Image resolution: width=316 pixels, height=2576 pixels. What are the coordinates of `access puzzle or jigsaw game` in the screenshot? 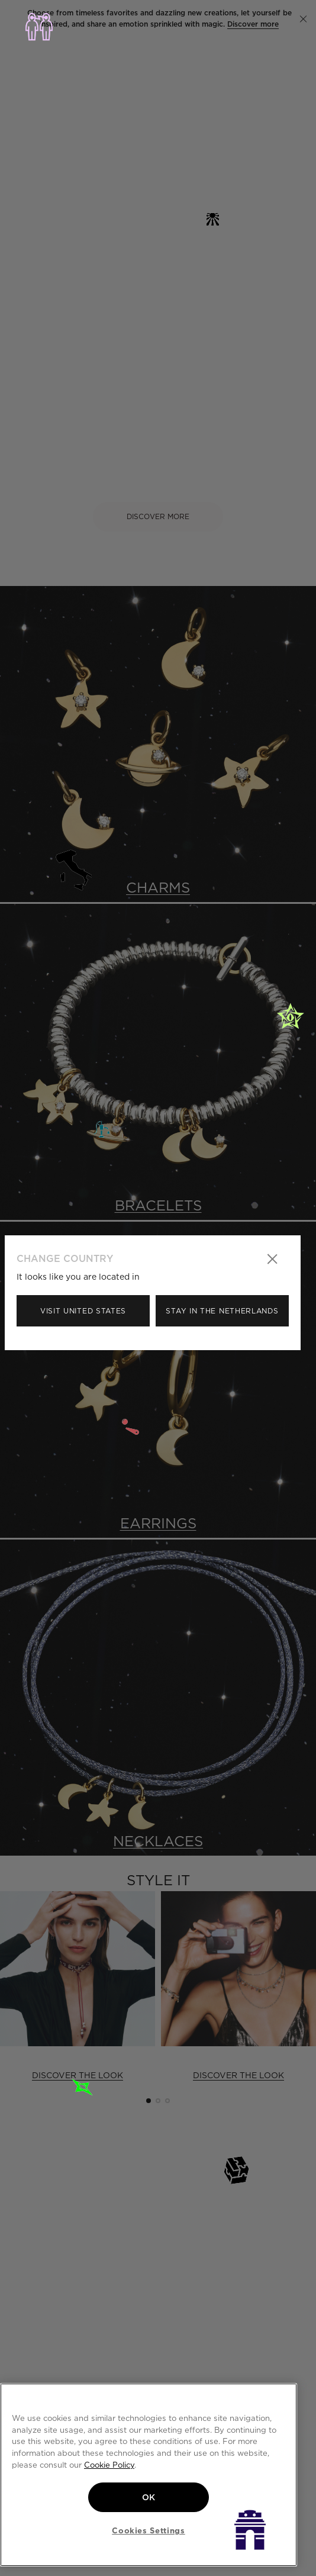 It's located at (236, 2170).